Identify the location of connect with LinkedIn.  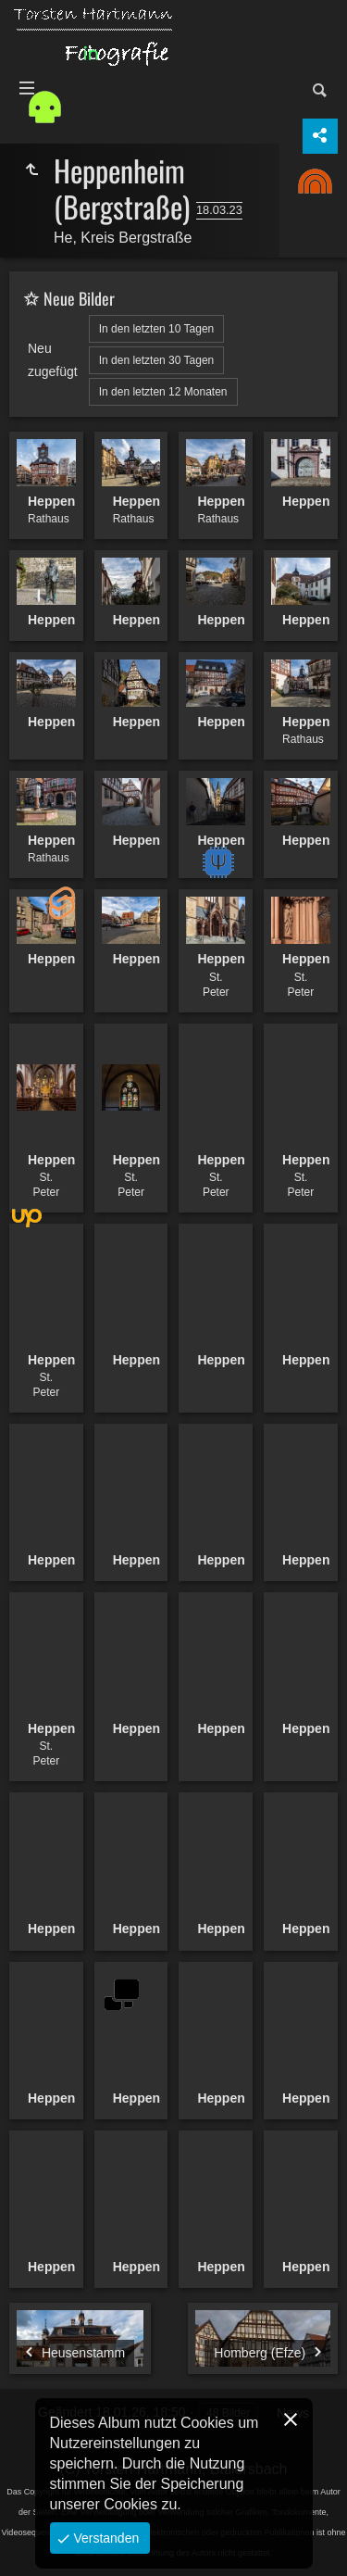
(91, 53).